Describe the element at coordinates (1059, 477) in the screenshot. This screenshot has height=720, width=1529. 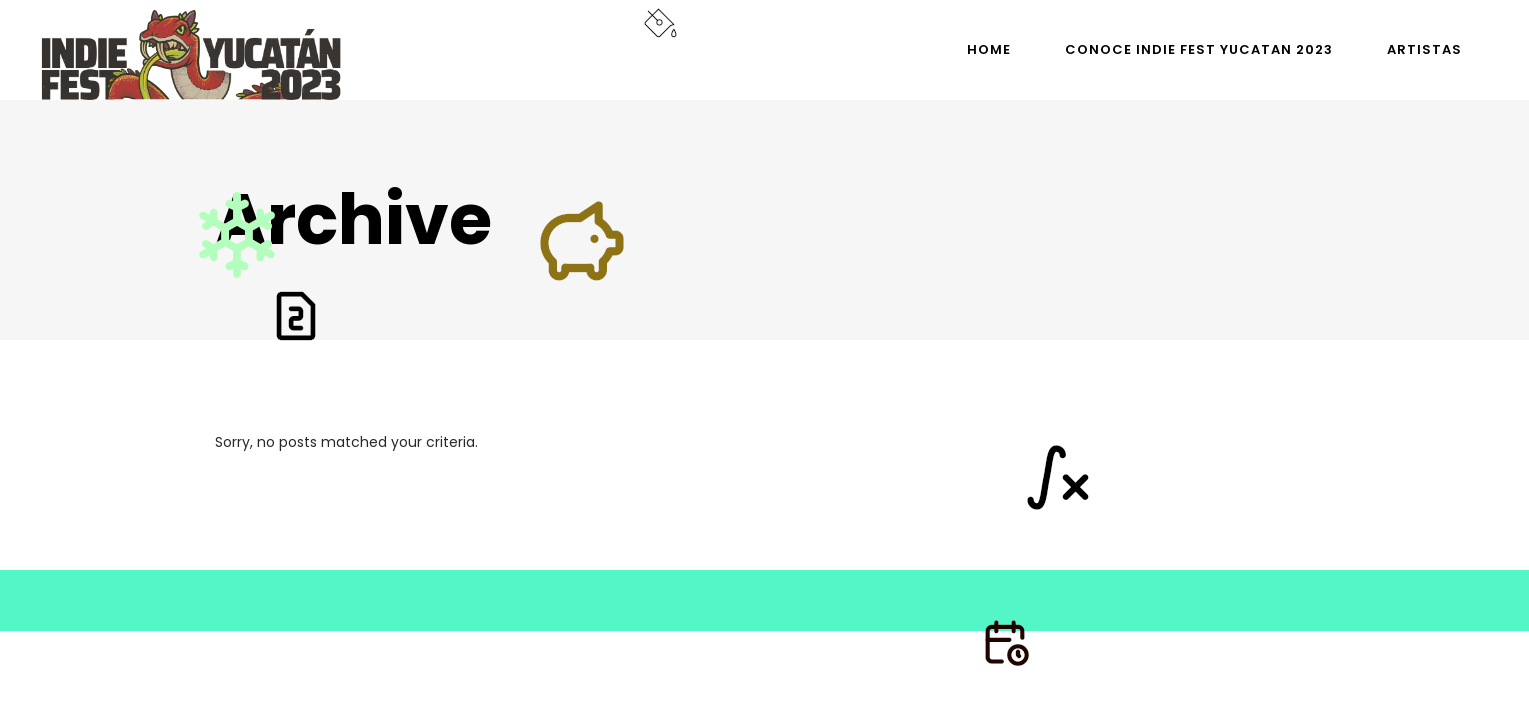
I see `remove or clear an integral calculation` at that location.